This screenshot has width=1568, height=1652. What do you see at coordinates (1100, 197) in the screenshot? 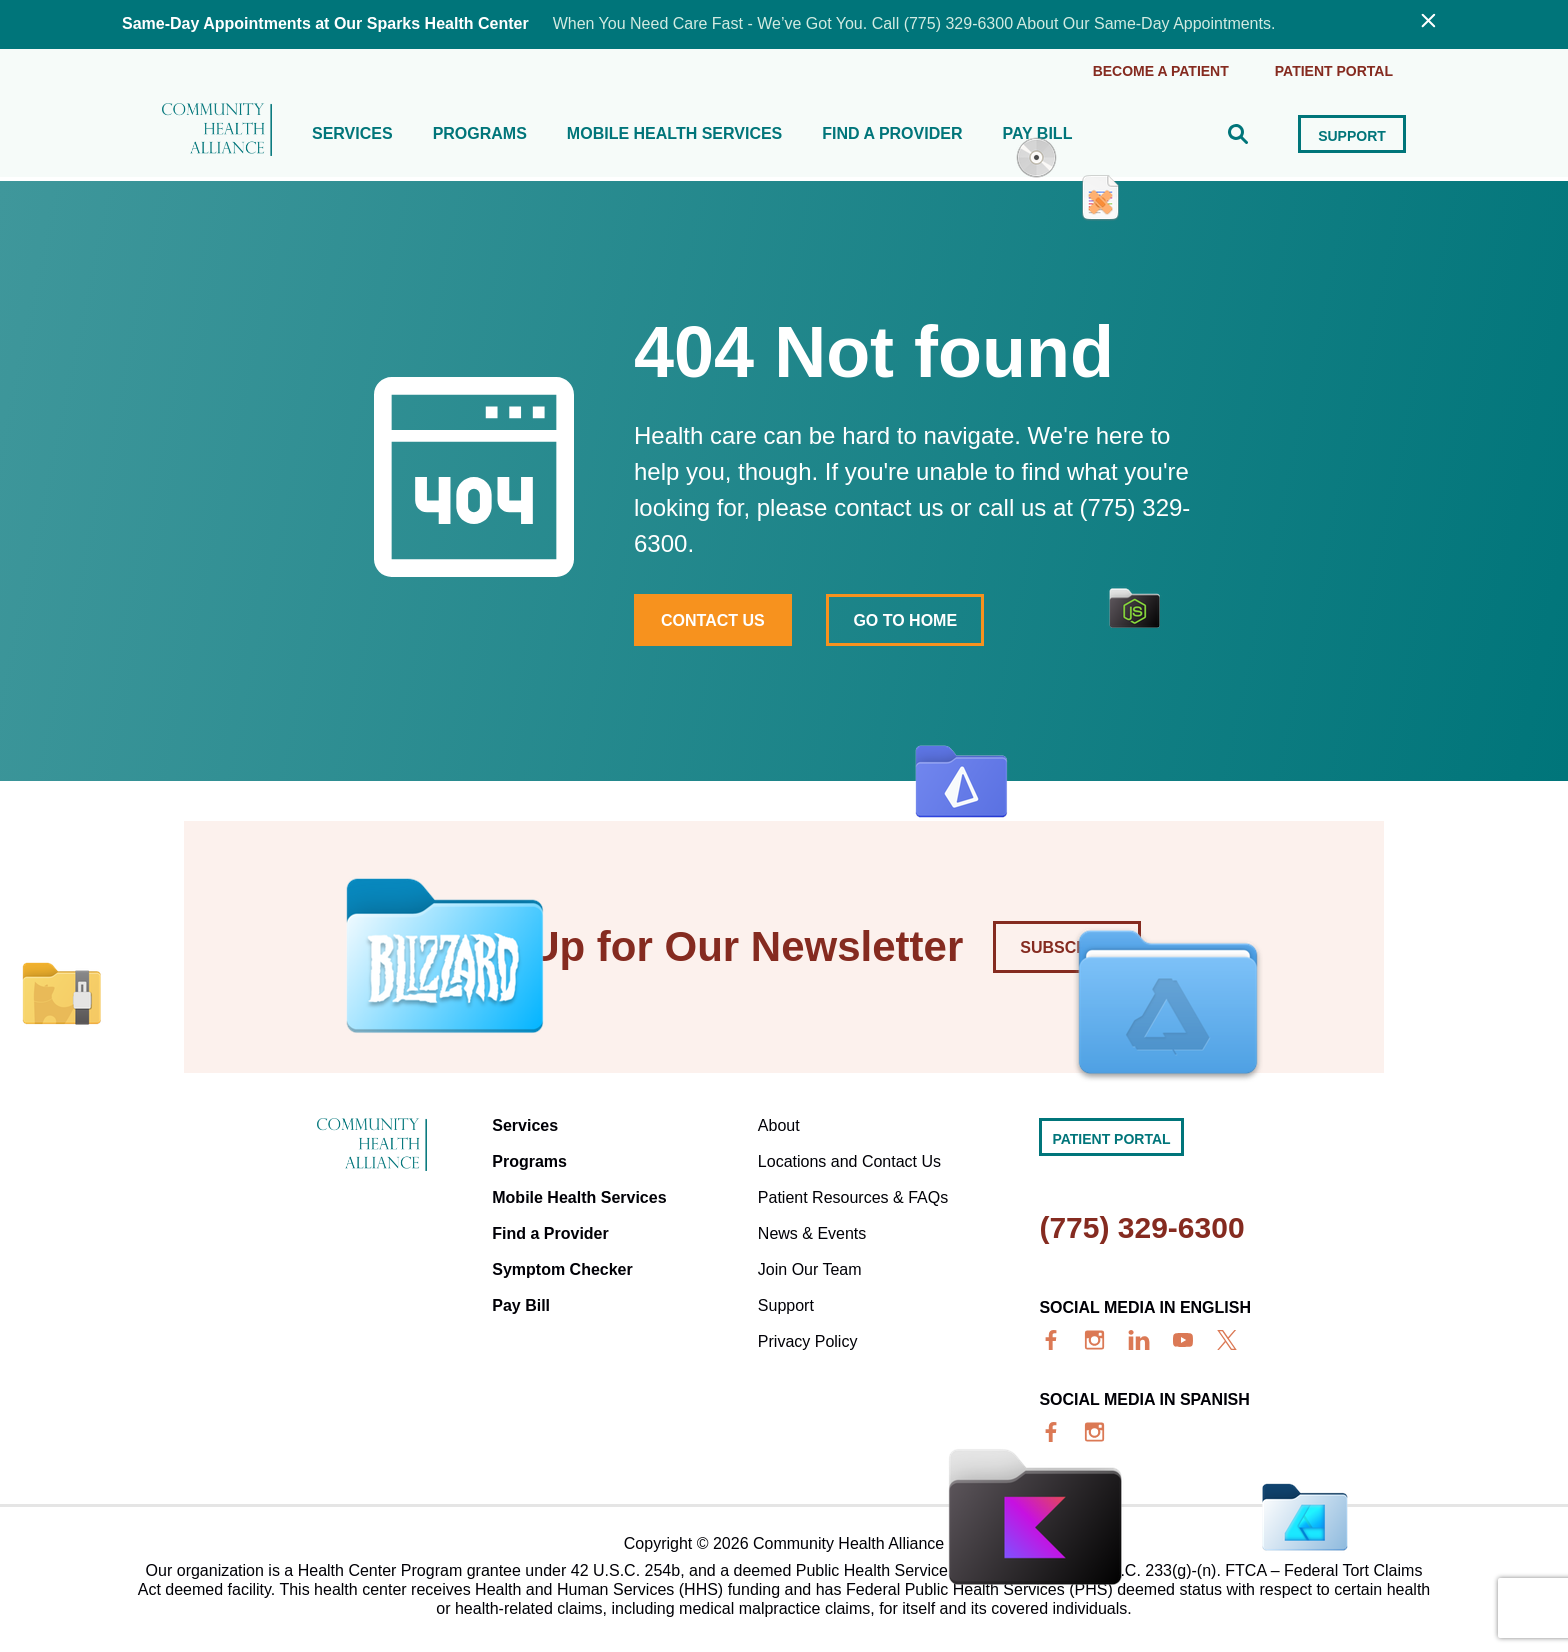
I see `a patch or diff file for code changes` at bounding box center [1100, 197].